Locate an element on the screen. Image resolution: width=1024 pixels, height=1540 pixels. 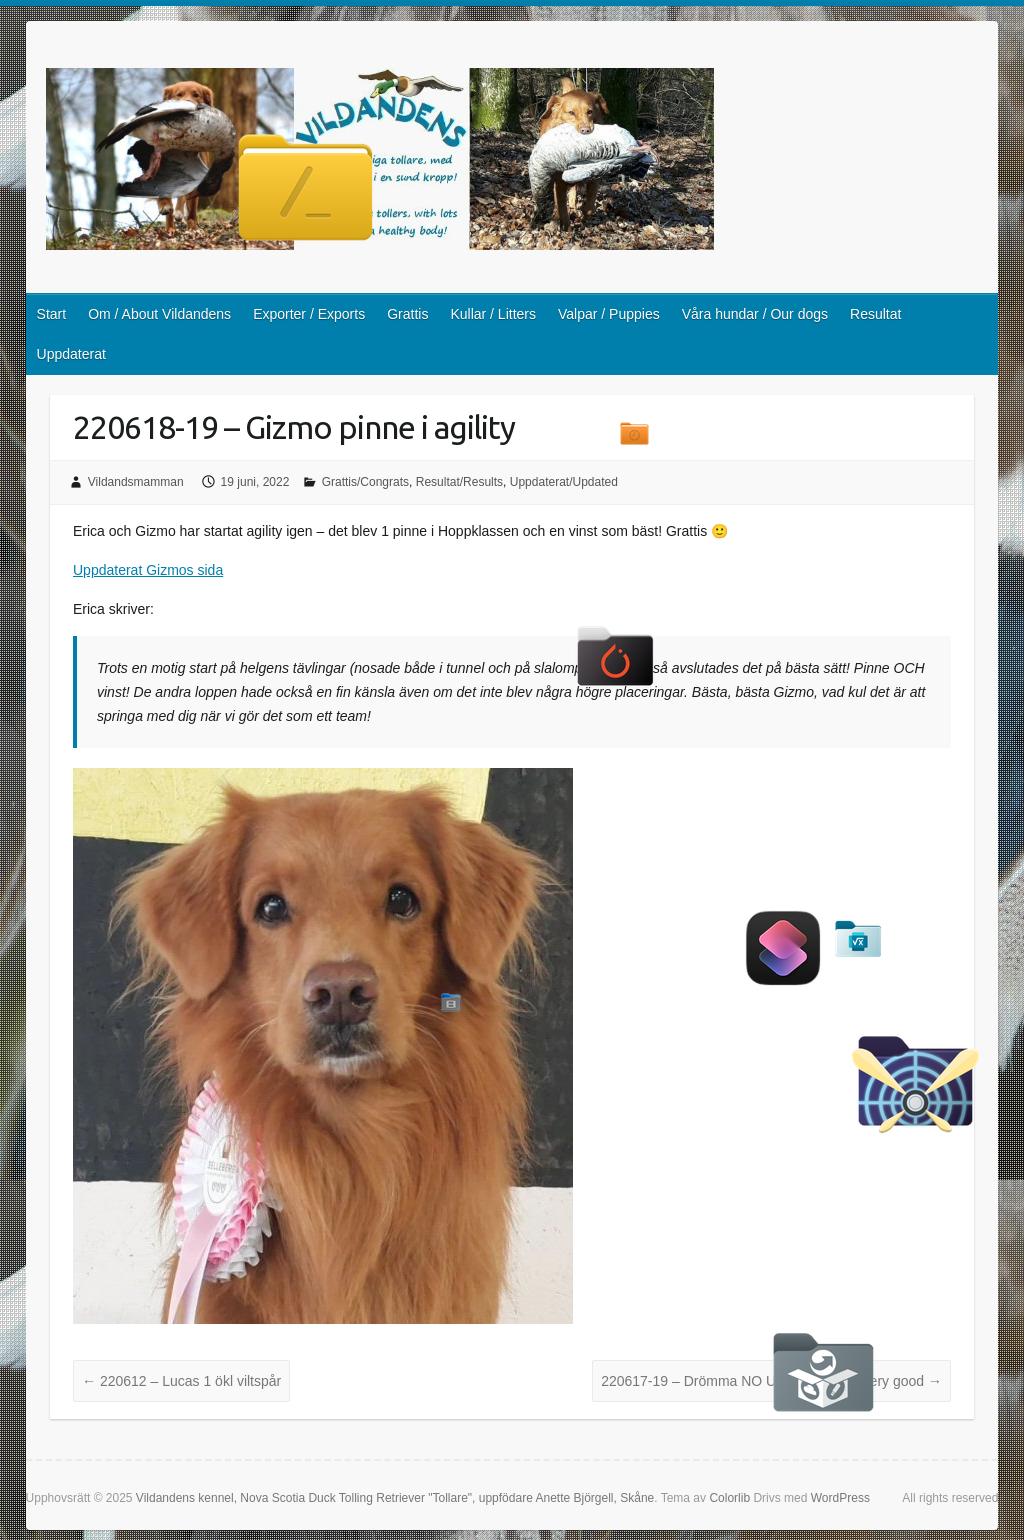
open your videos folder is located at coordinates (451, 1002).